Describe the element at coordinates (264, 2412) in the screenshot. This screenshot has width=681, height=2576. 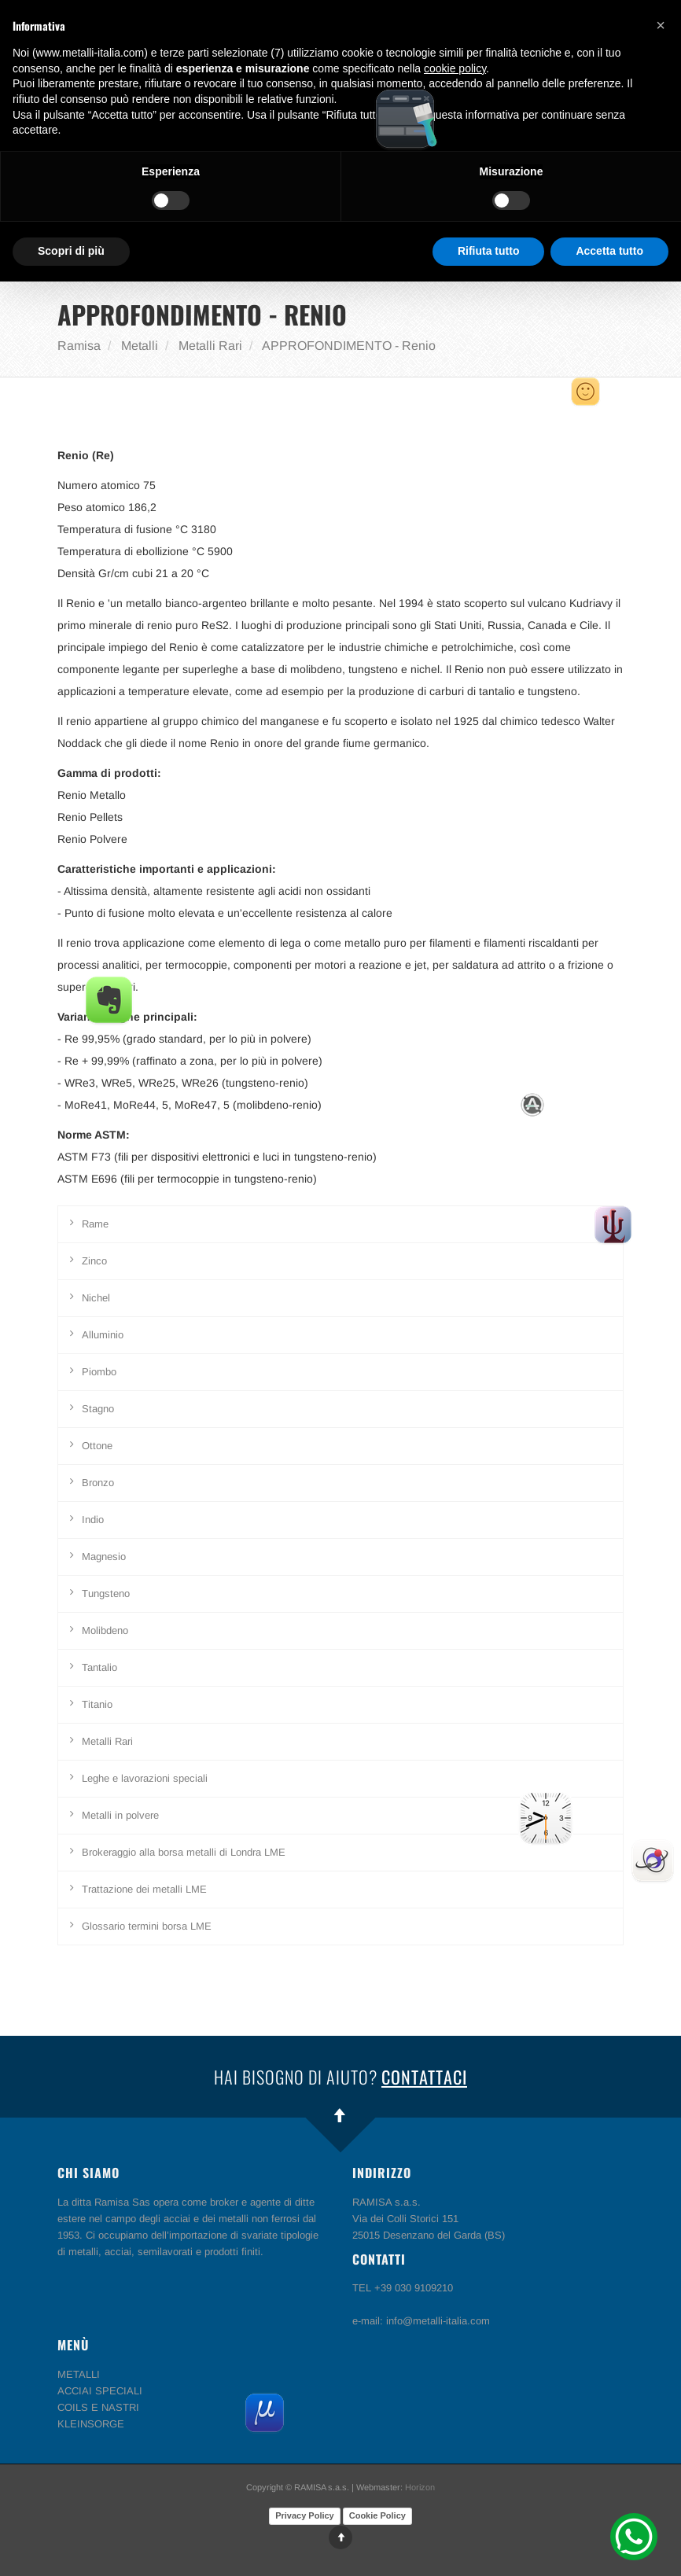
I see `open the Micro app` at that location.